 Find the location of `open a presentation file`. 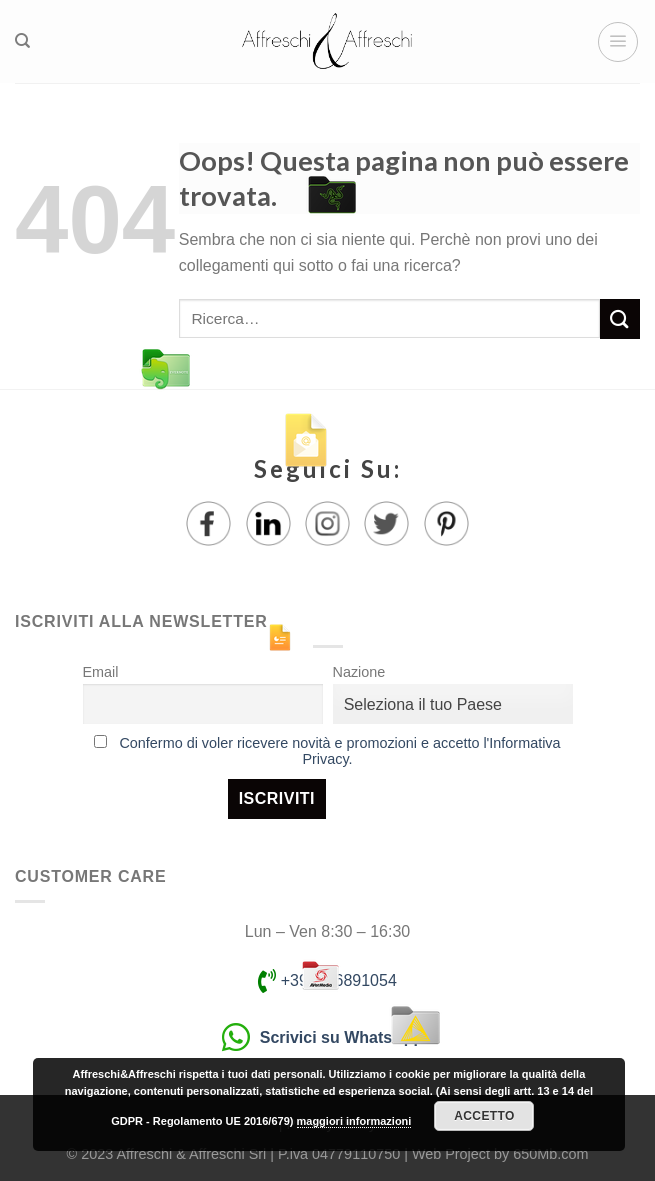

open a presentation file is located at coordinates (280, 638).